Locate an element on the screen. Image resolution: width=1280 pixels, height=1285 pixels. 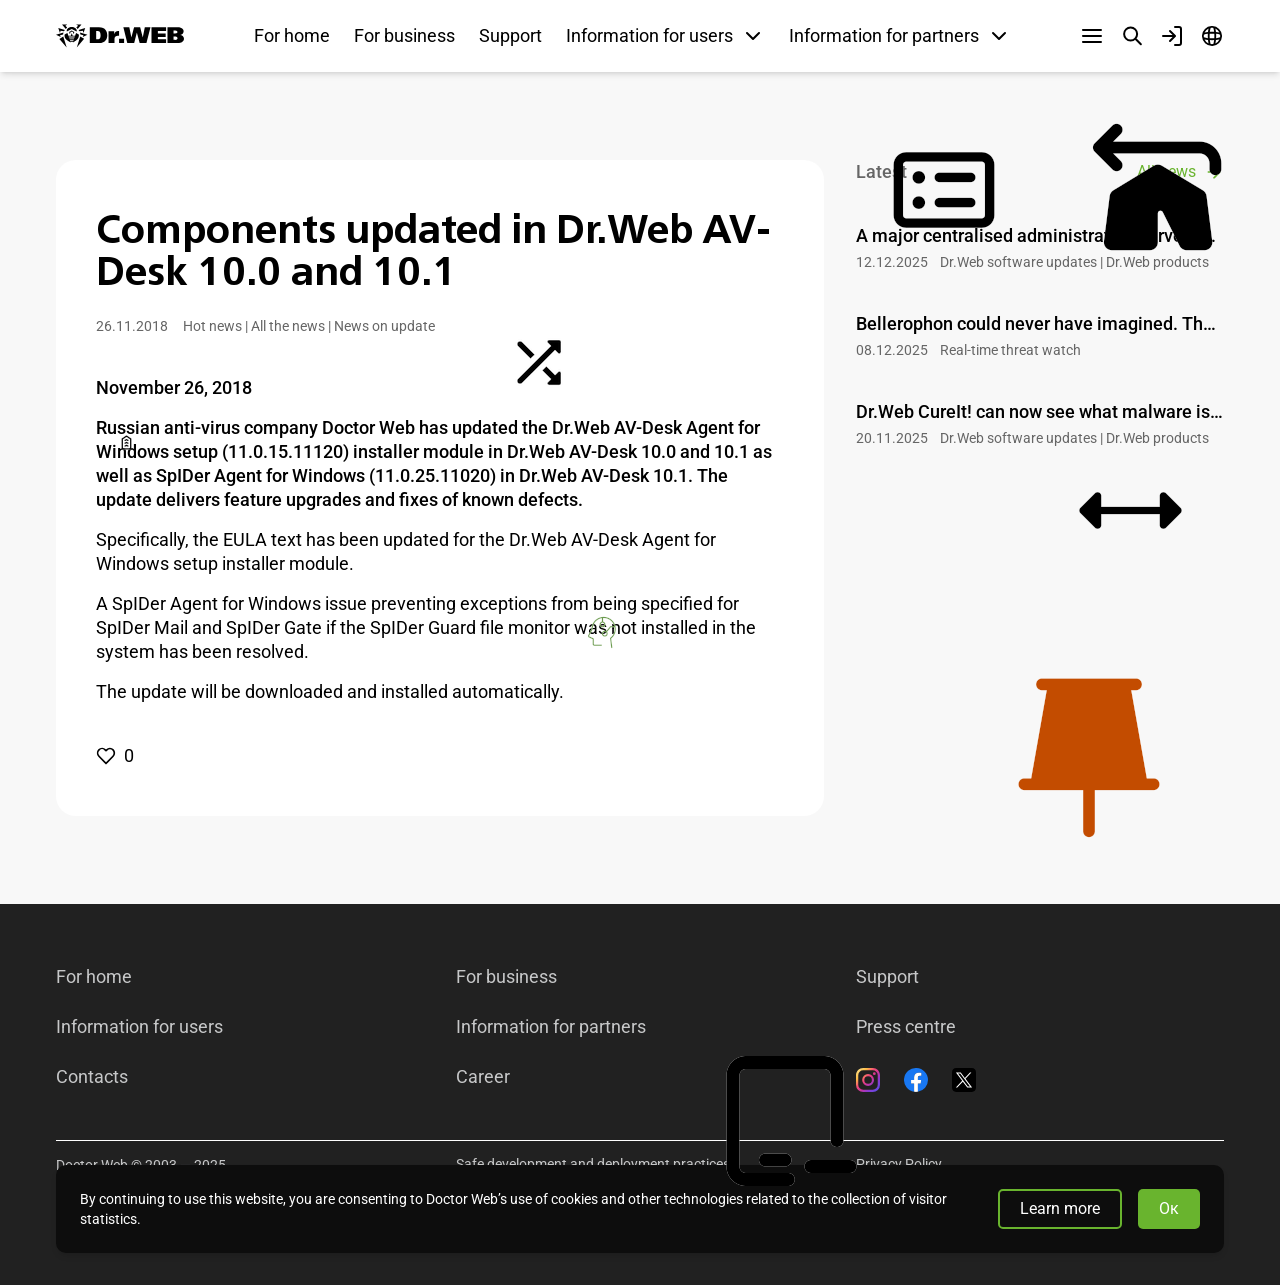
pin an item to keep it visible is located at coordinates (1089, 749).